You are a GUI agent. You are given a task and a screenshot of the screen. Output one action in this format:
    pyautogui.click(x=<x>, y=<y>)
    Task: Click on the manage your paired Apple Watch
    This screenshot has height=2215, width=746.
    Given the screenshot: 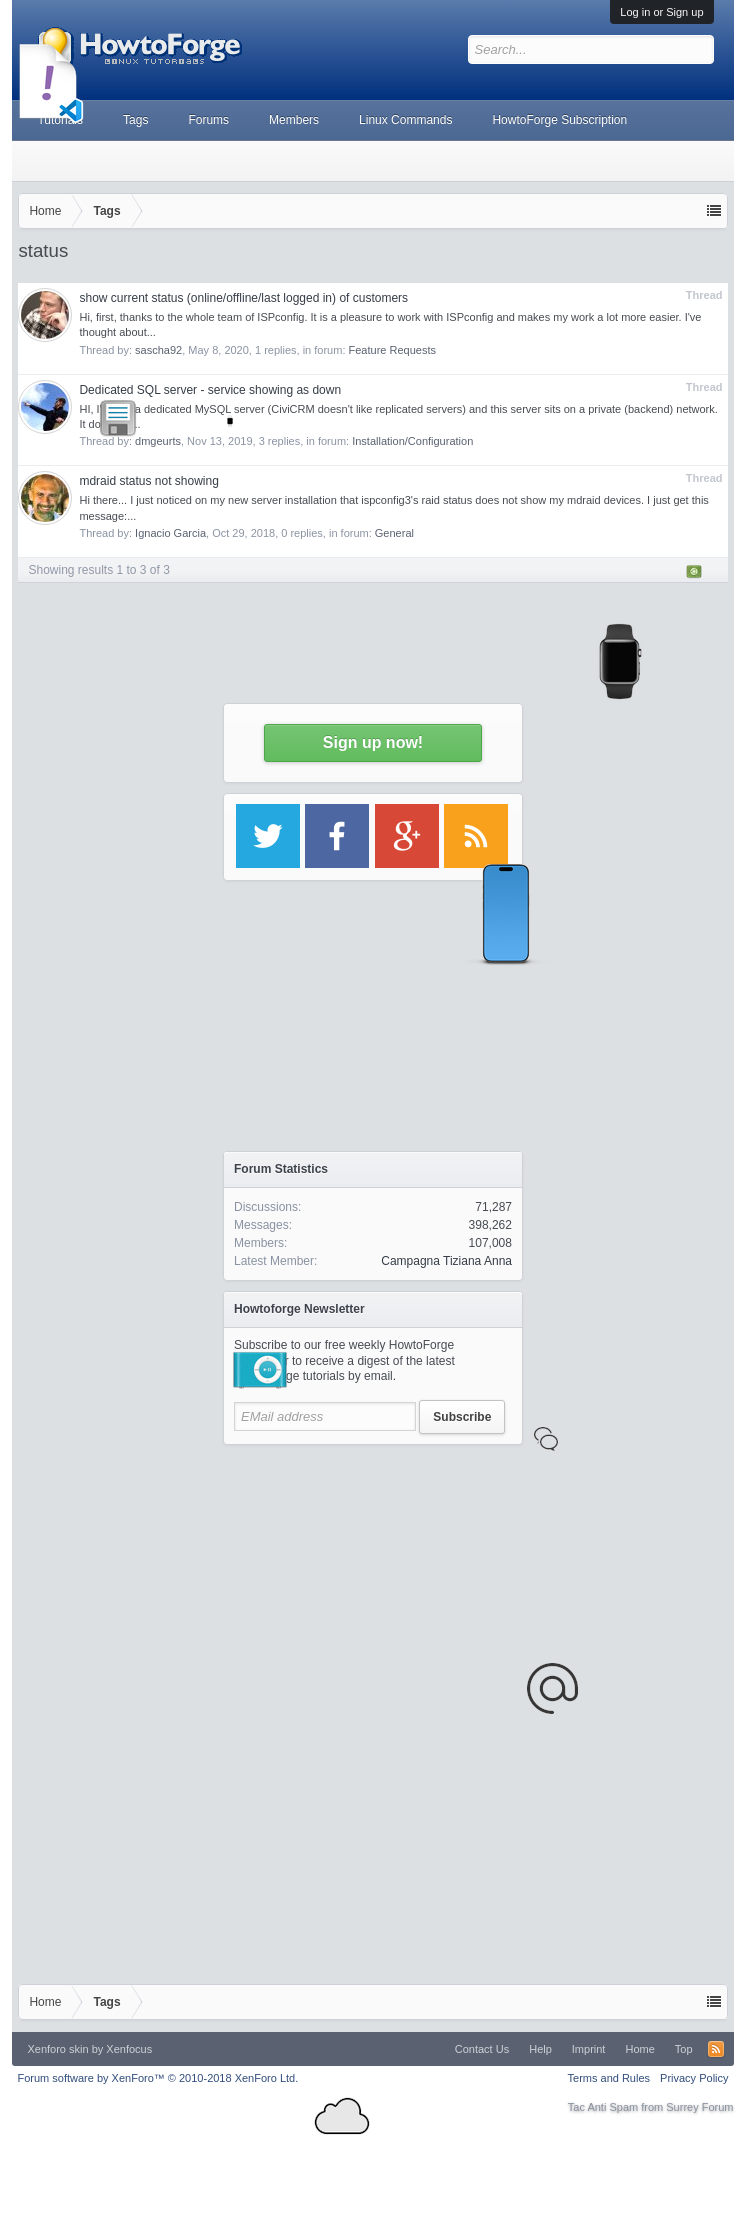 What is the action you would take?
    pyautogui.click(x=230, y=421)
    